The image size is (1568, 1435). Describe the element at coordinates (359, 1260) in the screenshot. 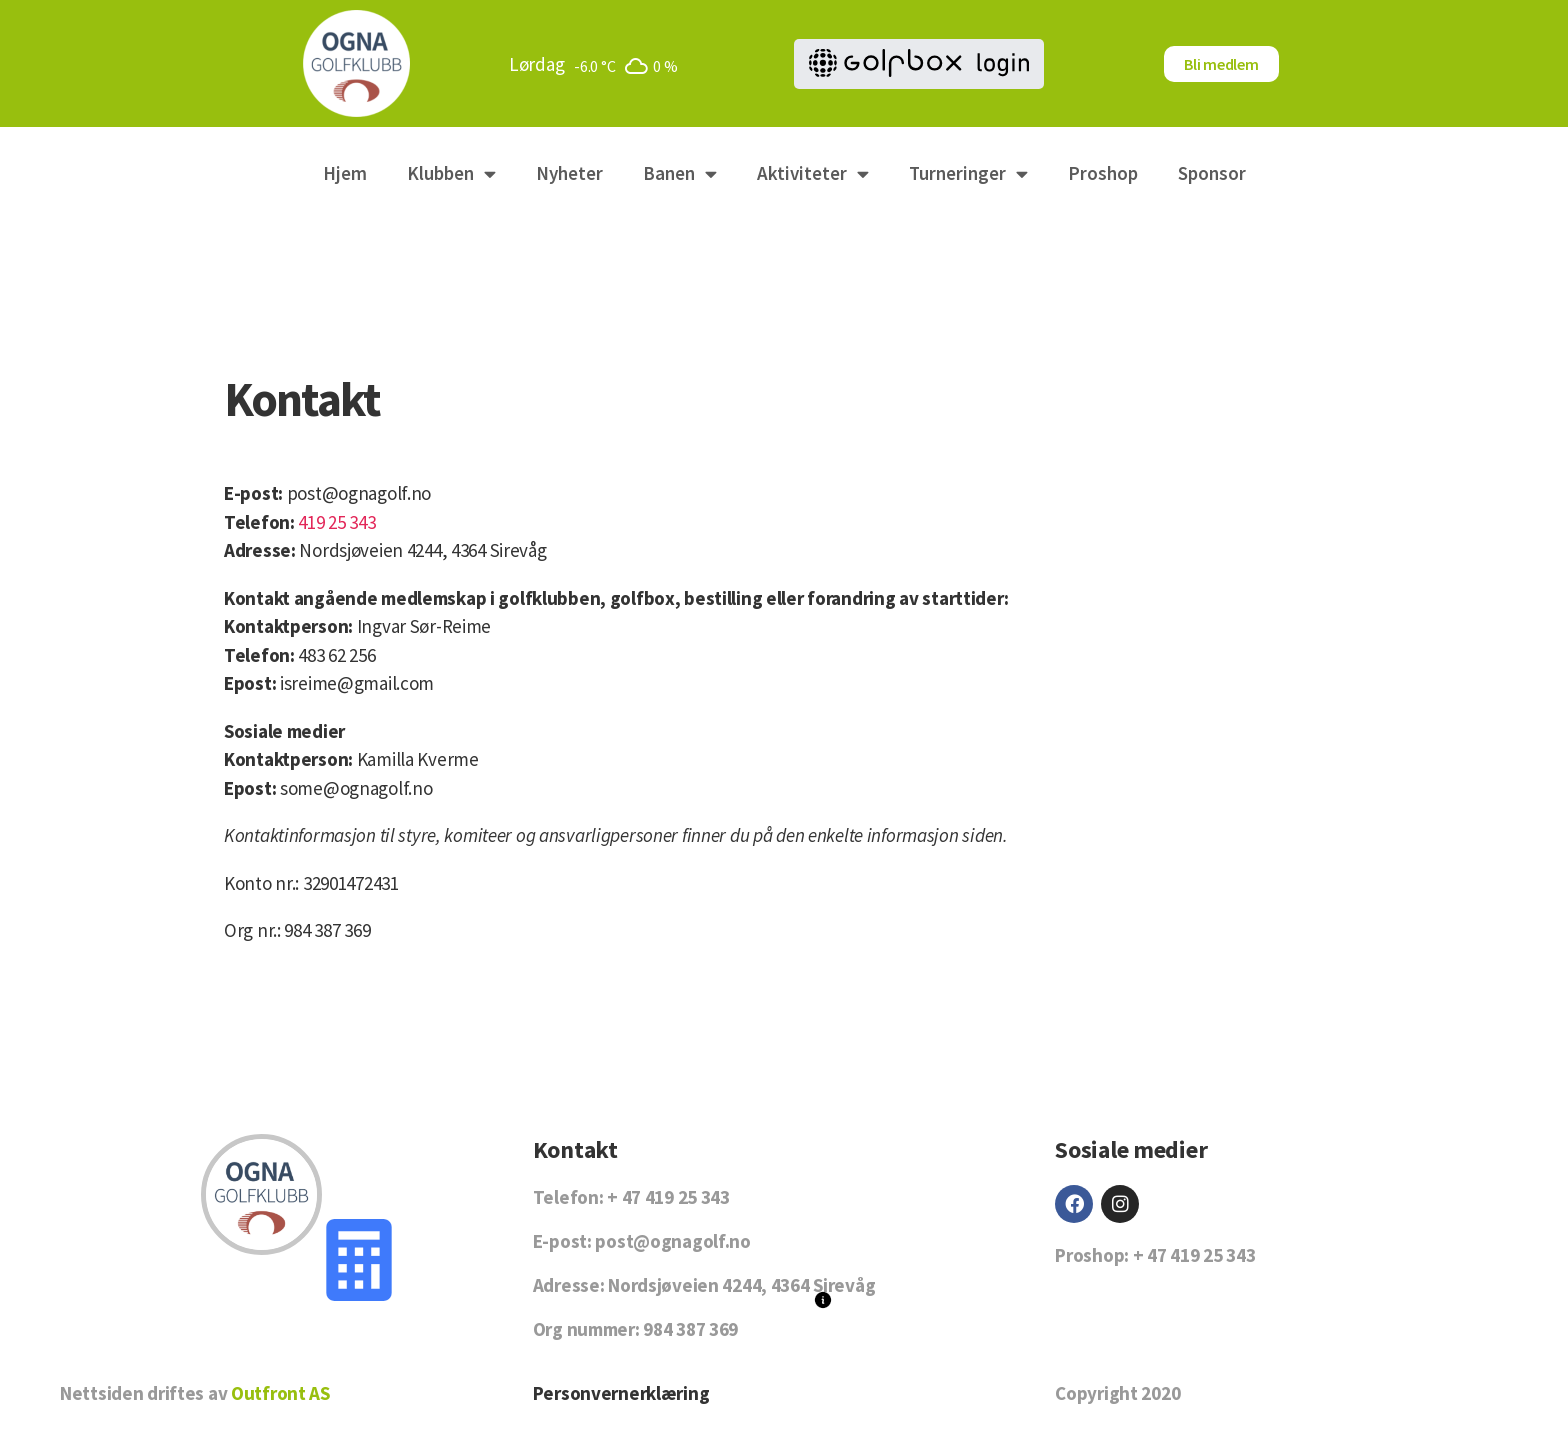

I see `open the calculator app` at that location.